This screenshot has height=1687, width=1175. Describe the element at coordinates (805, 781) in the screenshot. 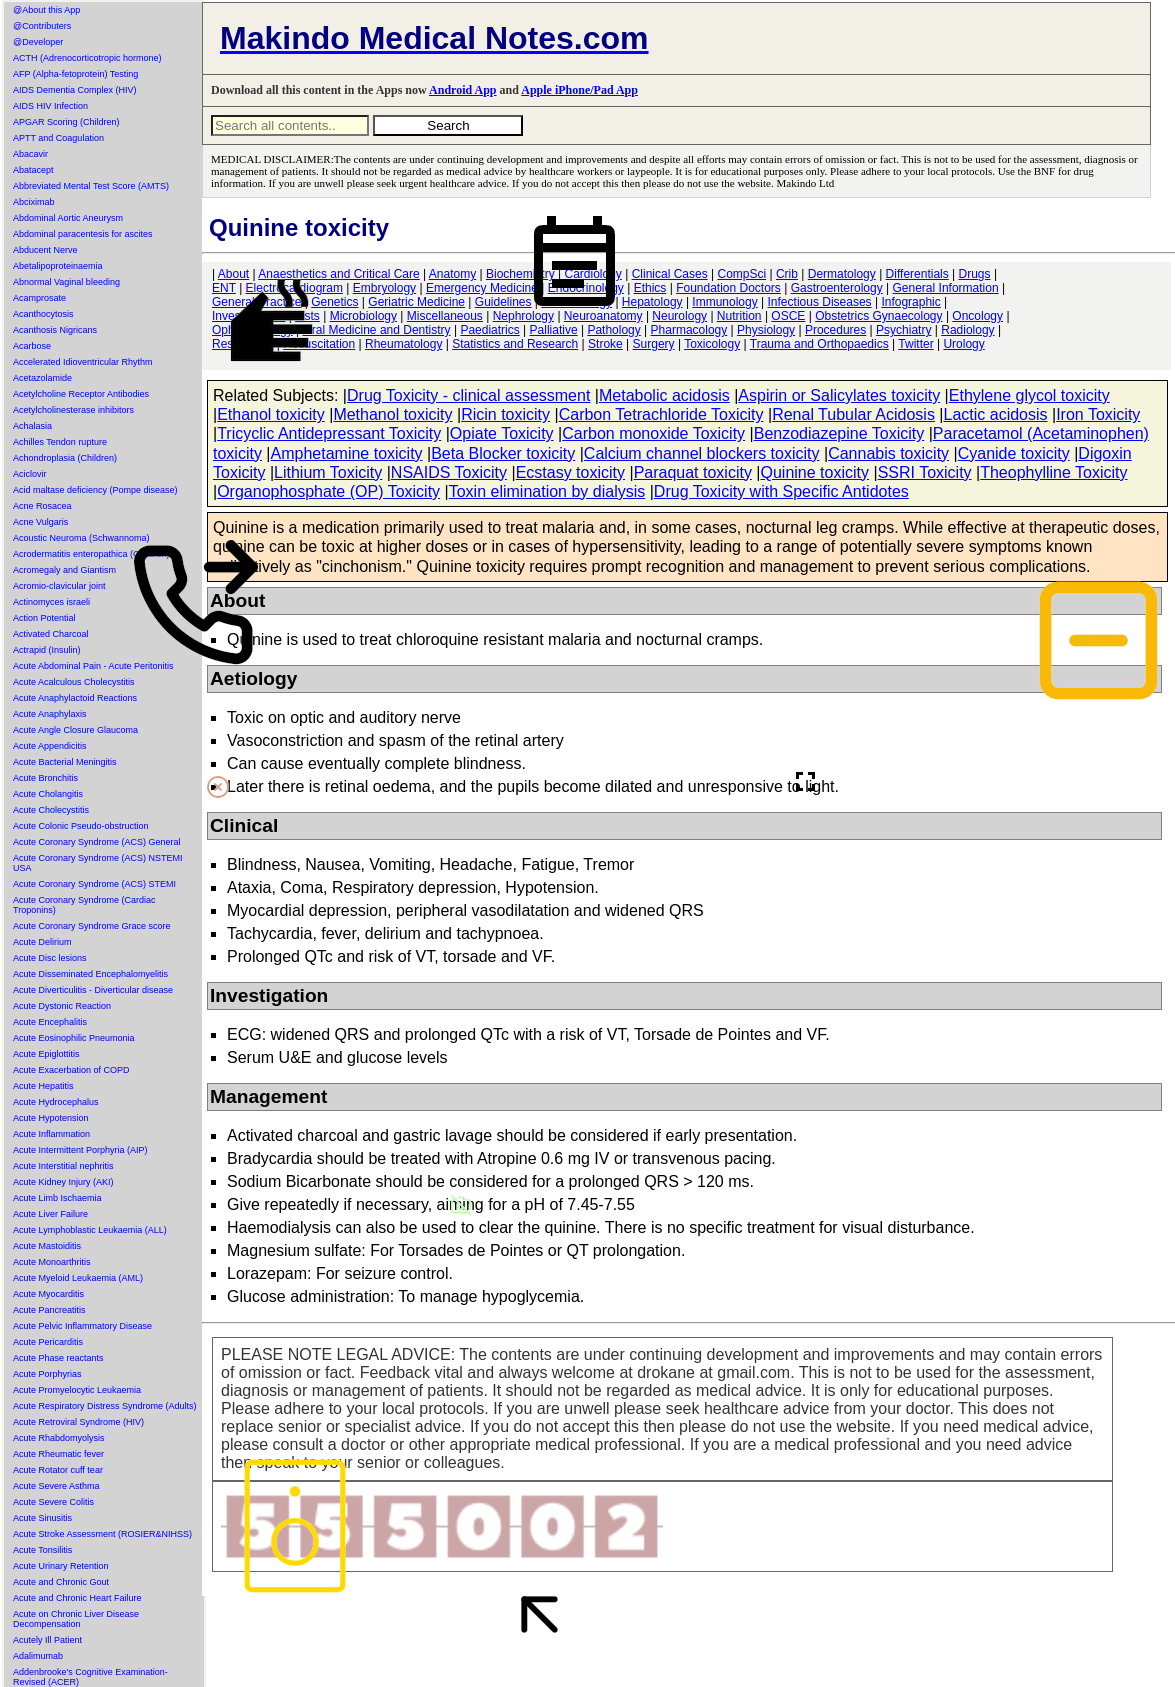

I see `expand to fullscreen mode` at that location.